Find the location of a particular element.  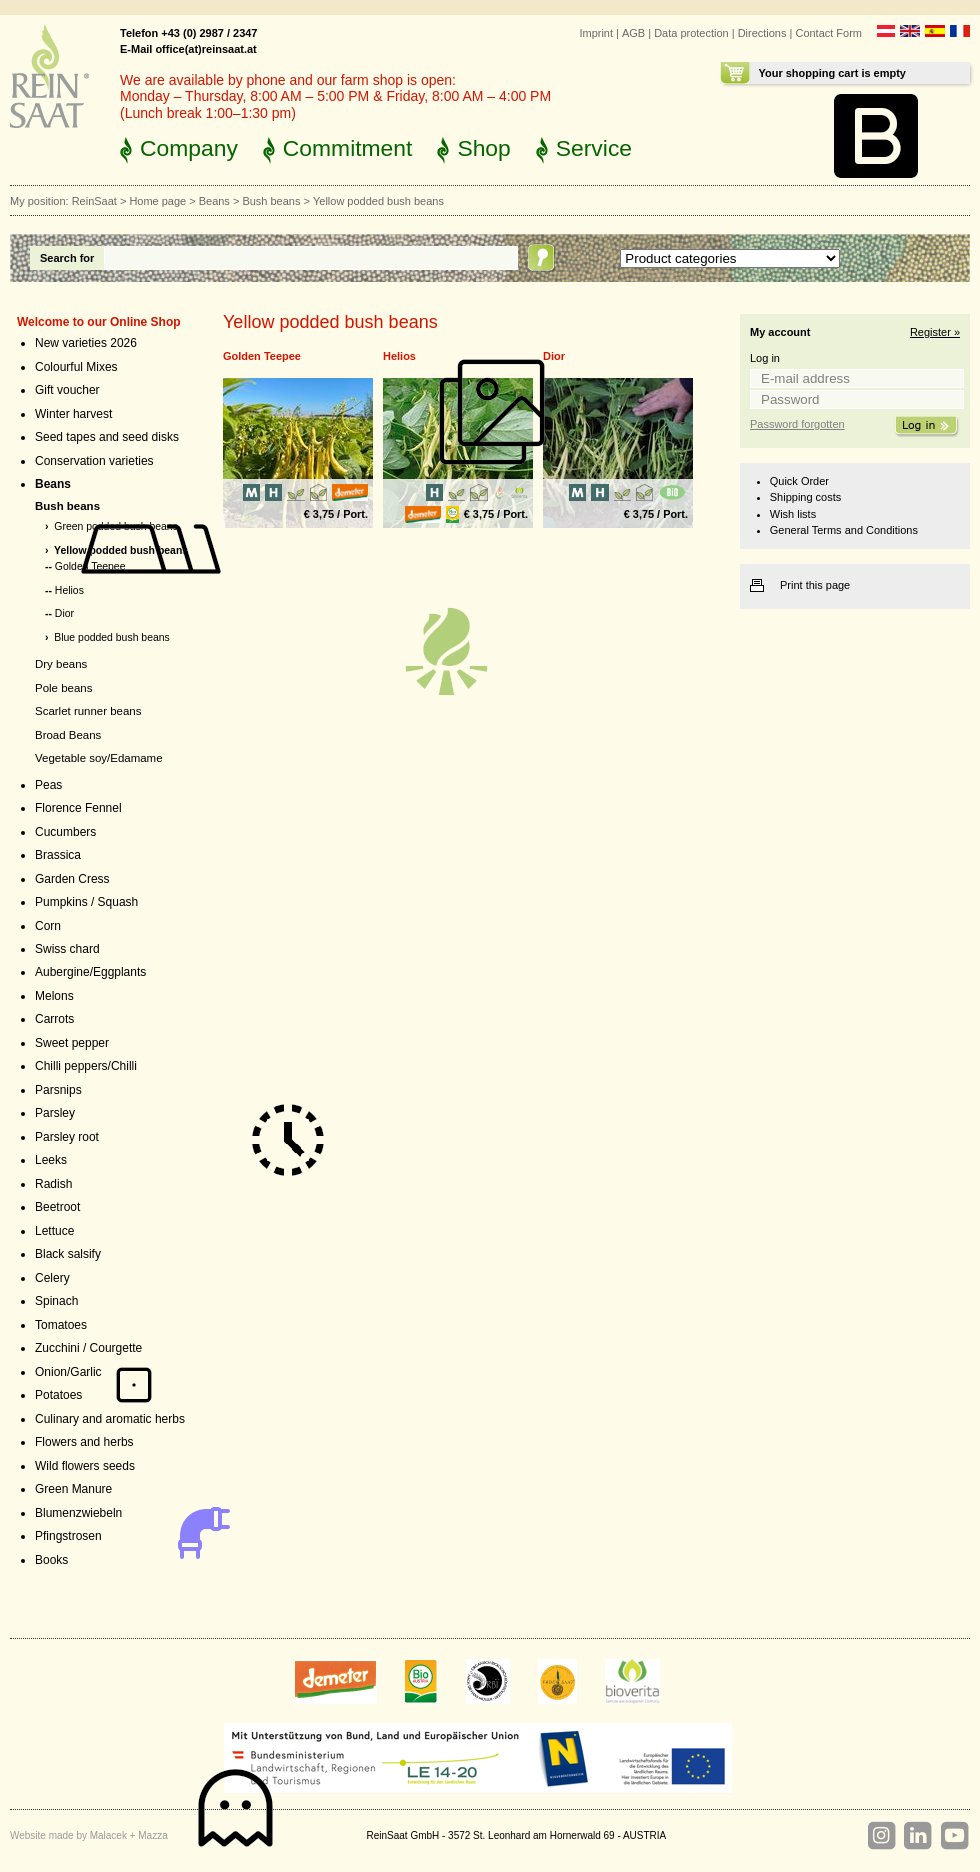

access camping or outdoor activity features is located at coordinates (446, 651).